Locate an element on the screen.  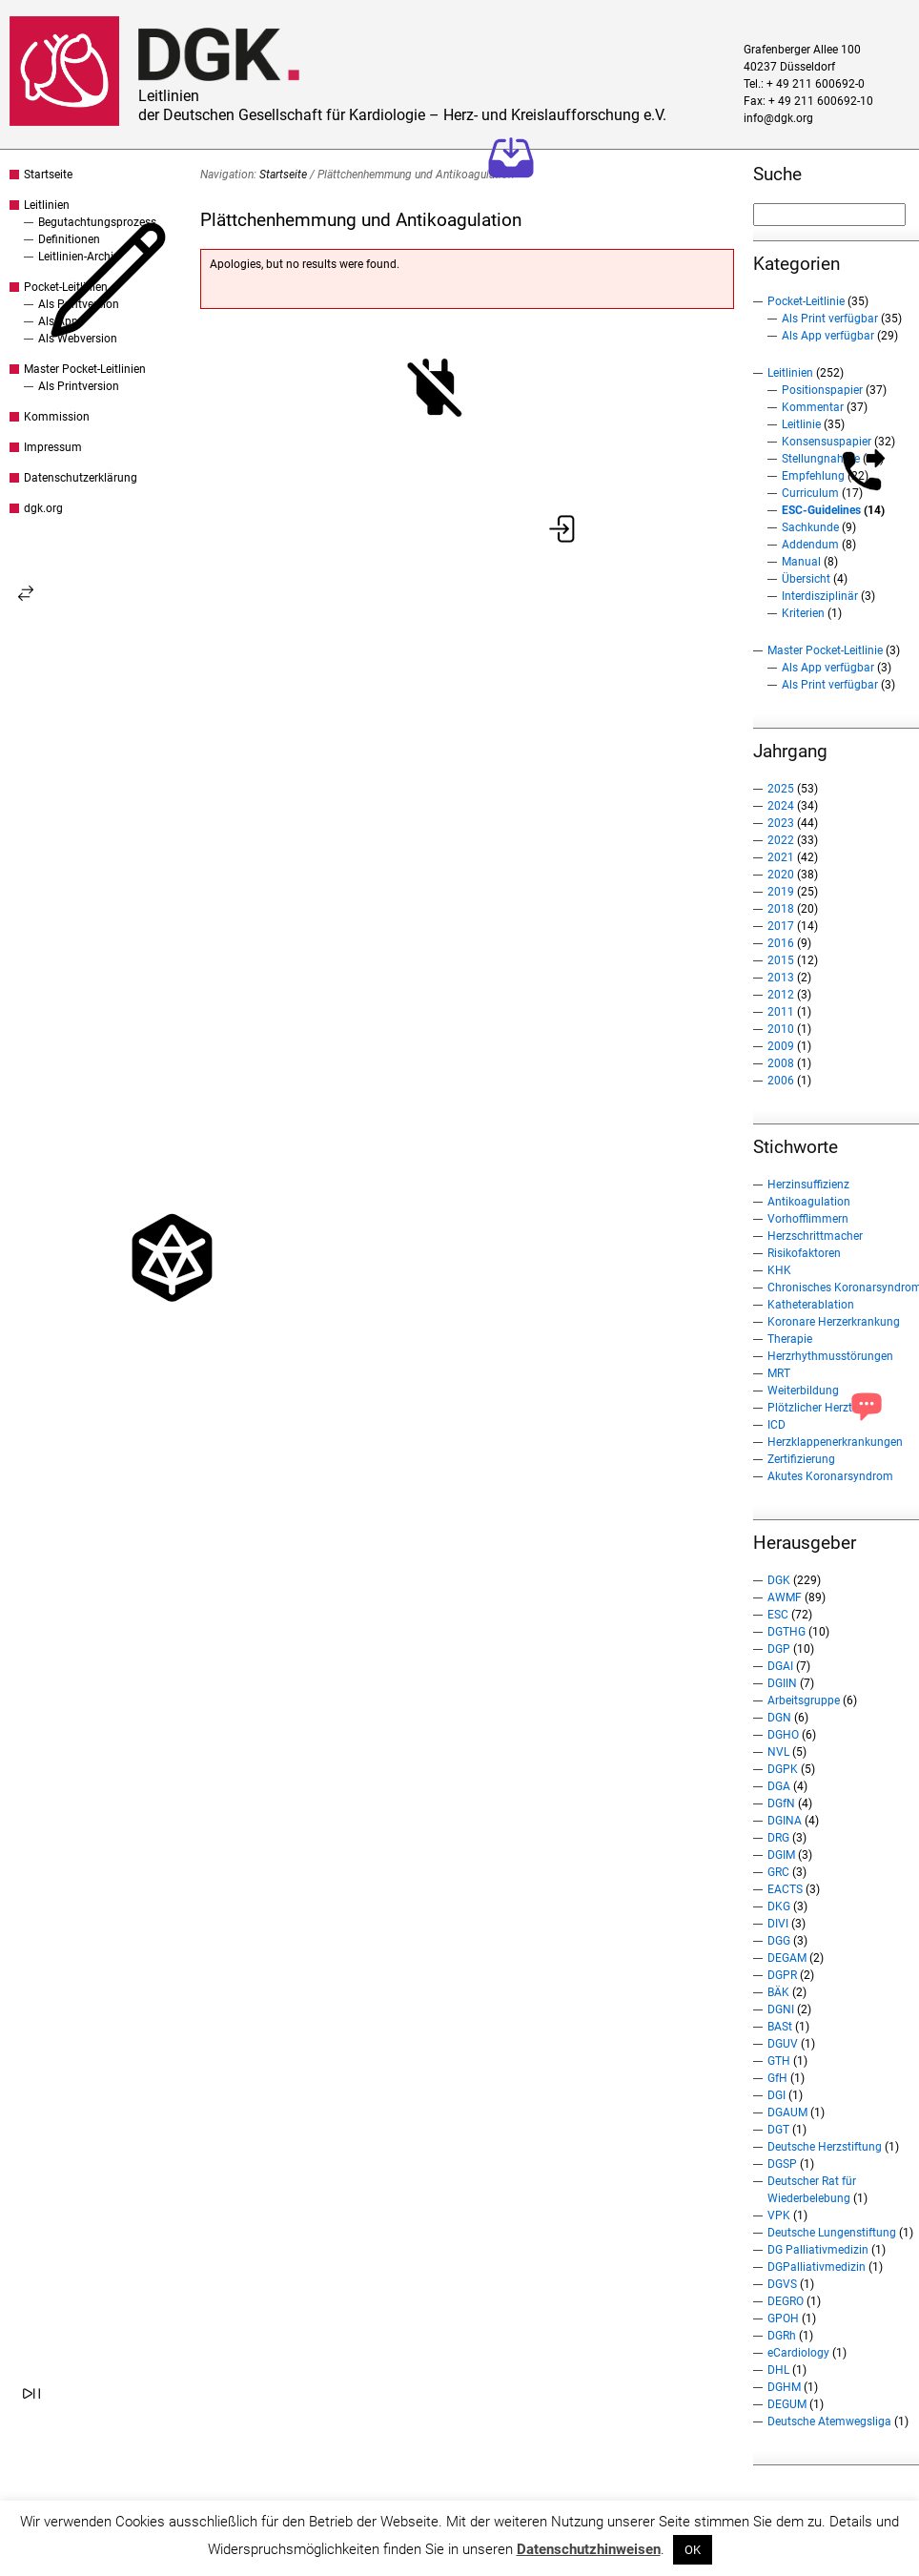
access tabletop gaming or RPG features is located at coordinates (172, 1256).